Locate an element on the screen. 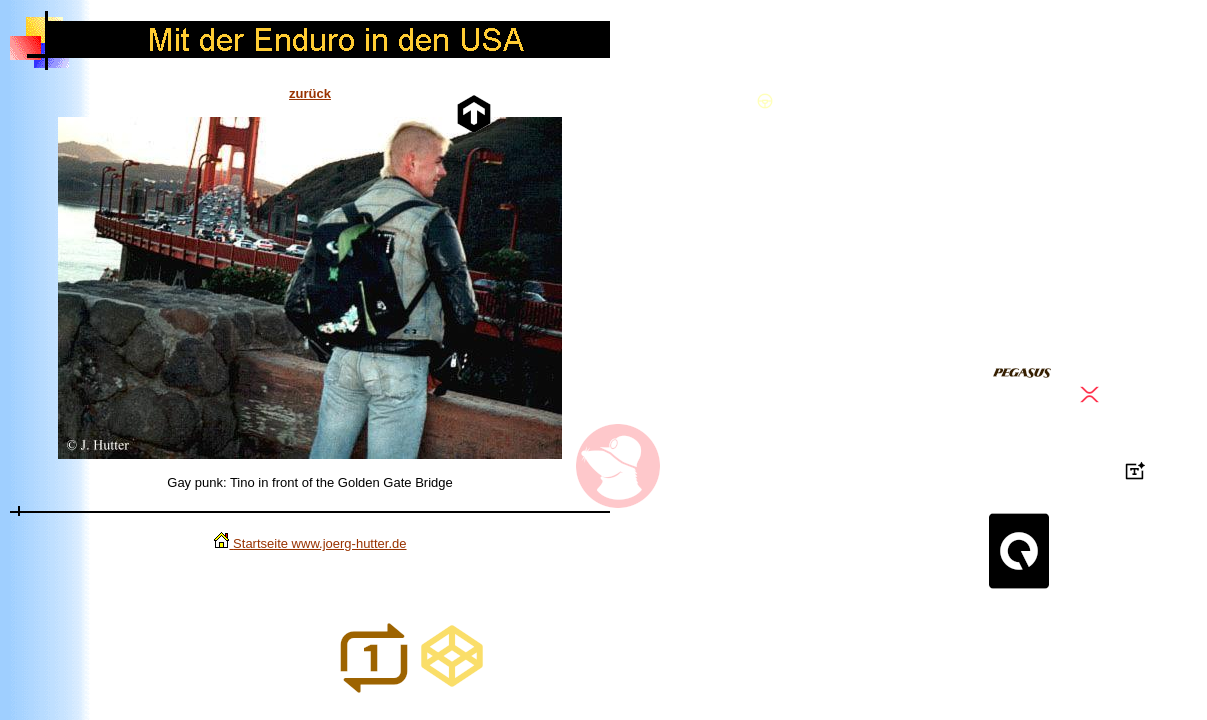 This screenshot has height=720, width=1207. open CodePen website or app is located at coordinates (452, 656).